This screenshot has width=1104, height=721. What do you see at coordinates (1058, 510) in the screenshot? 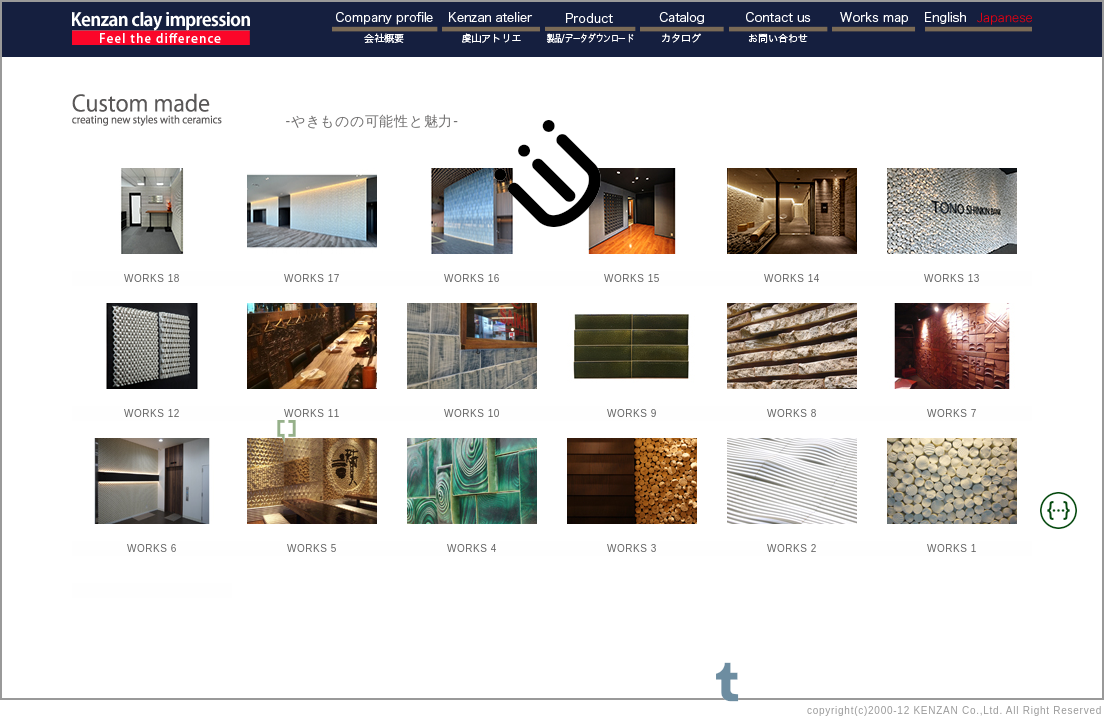
I see `Swagger API documentation tool logo` at bounding box center [1058, 510].